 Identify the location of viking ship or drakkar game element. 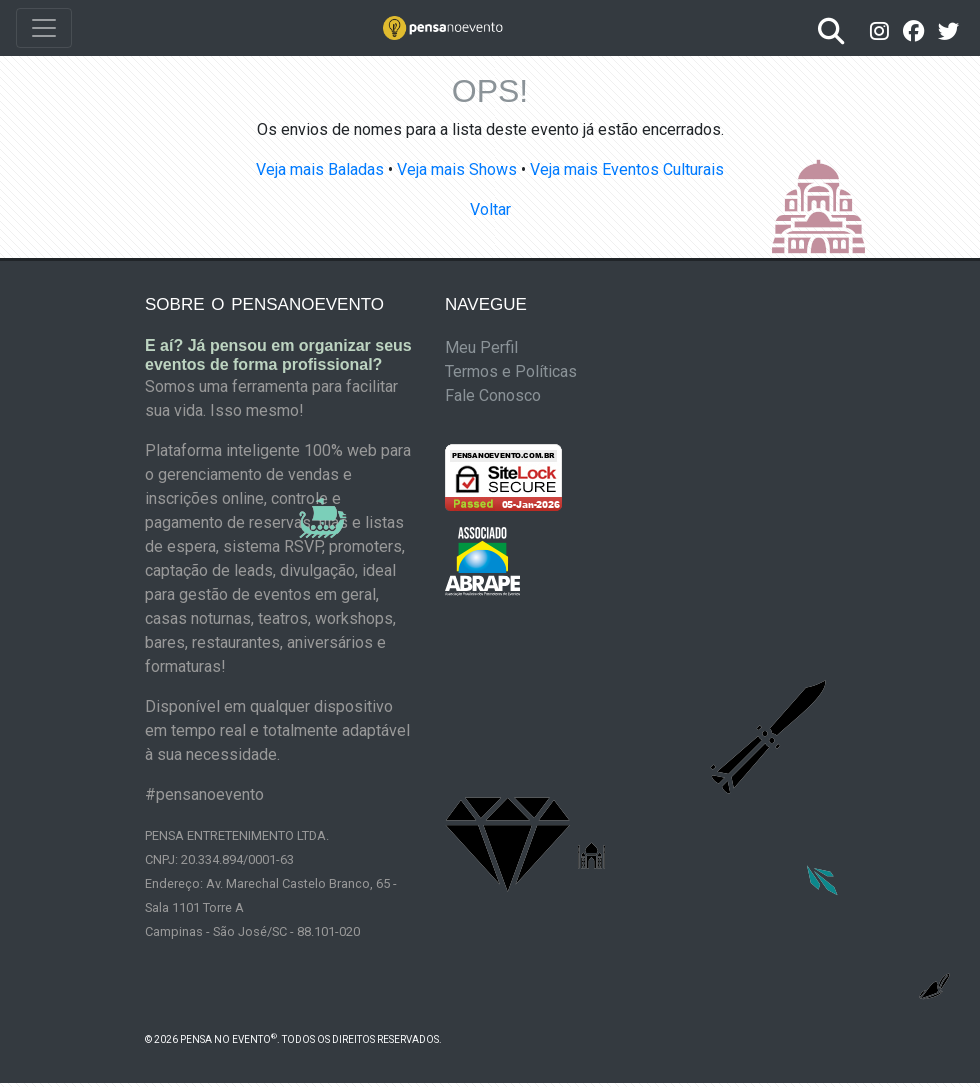
(322, 520).